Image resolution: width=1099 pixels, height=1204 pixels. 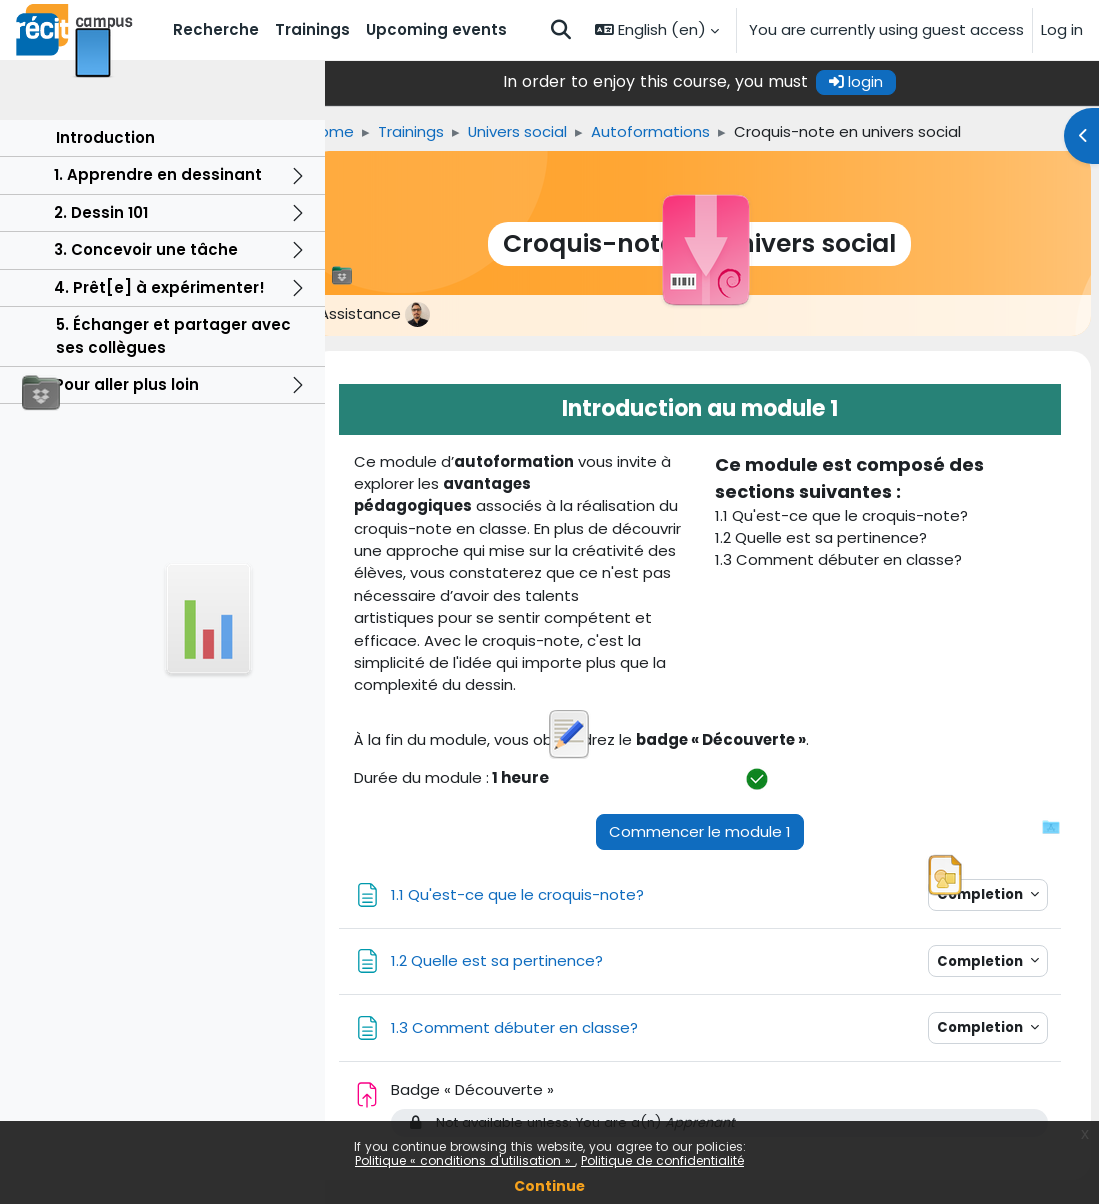 I want to click on open synaptic package manager, so click(x=706, y=250).